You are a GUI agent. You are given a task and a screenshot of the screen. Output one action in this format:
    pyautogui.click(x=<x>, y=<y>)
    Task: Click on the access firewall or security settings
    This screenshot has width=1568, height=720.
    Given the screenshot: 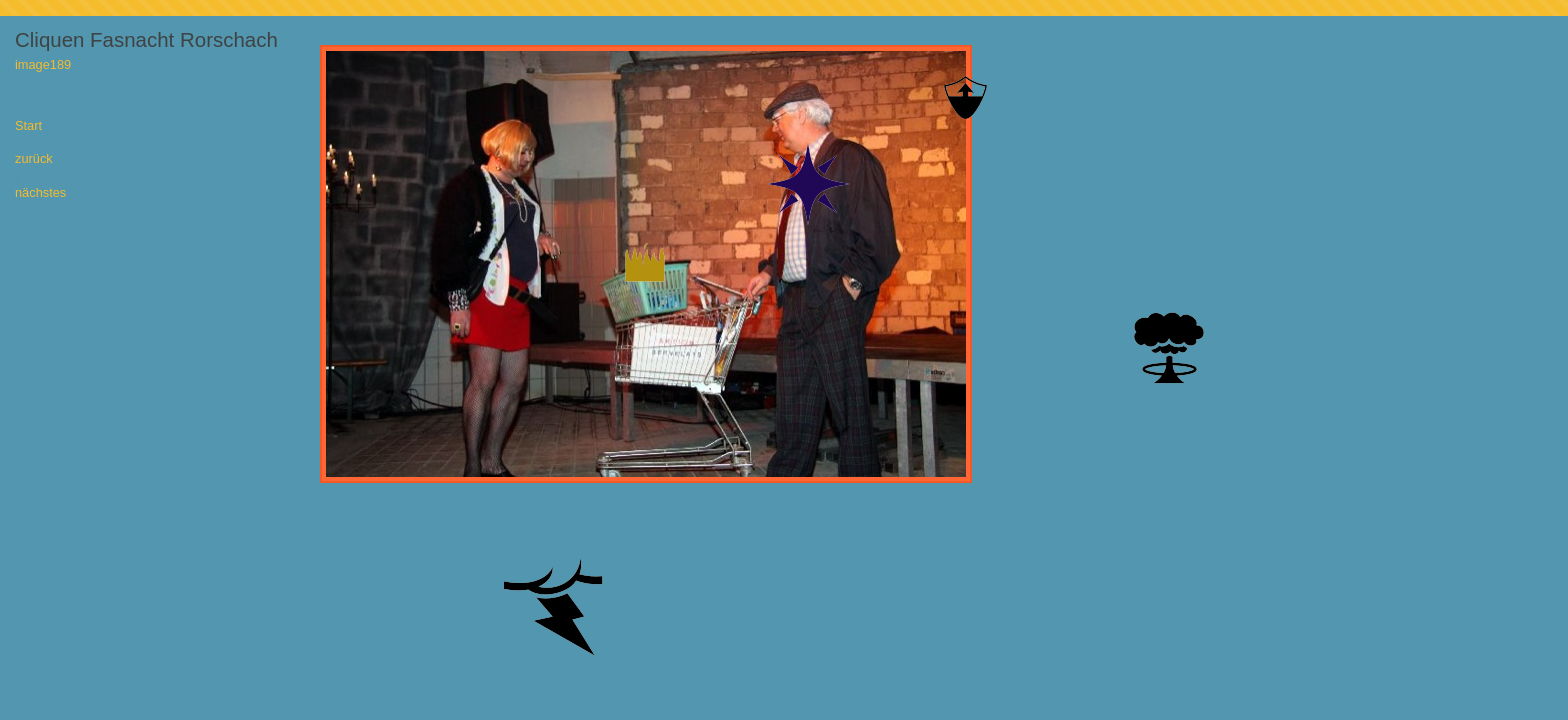 What is the action you would take?
    pyautogui.click(x=645, y=262)
    